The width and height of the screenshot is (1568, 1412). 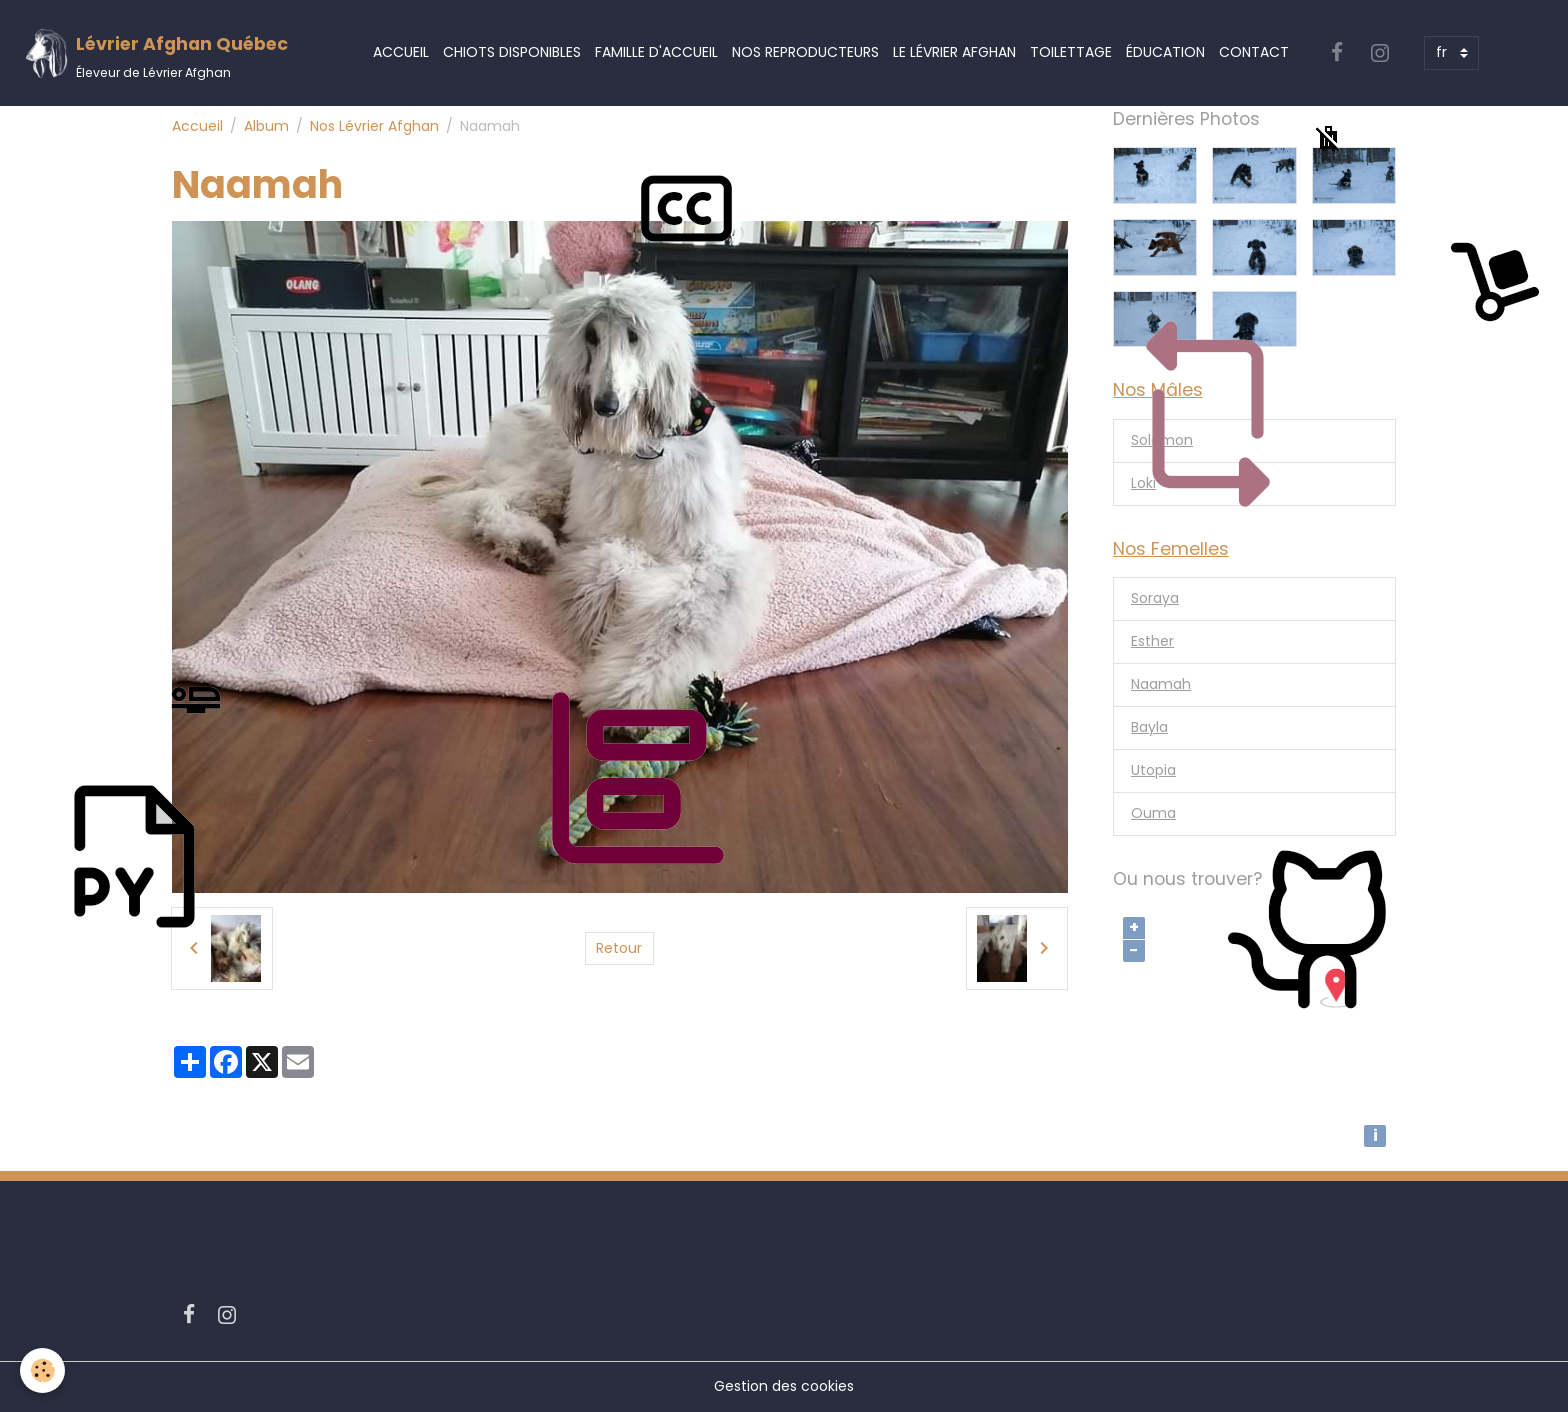 I want to click on view analytics or statistics, so click(x=638, y=778).